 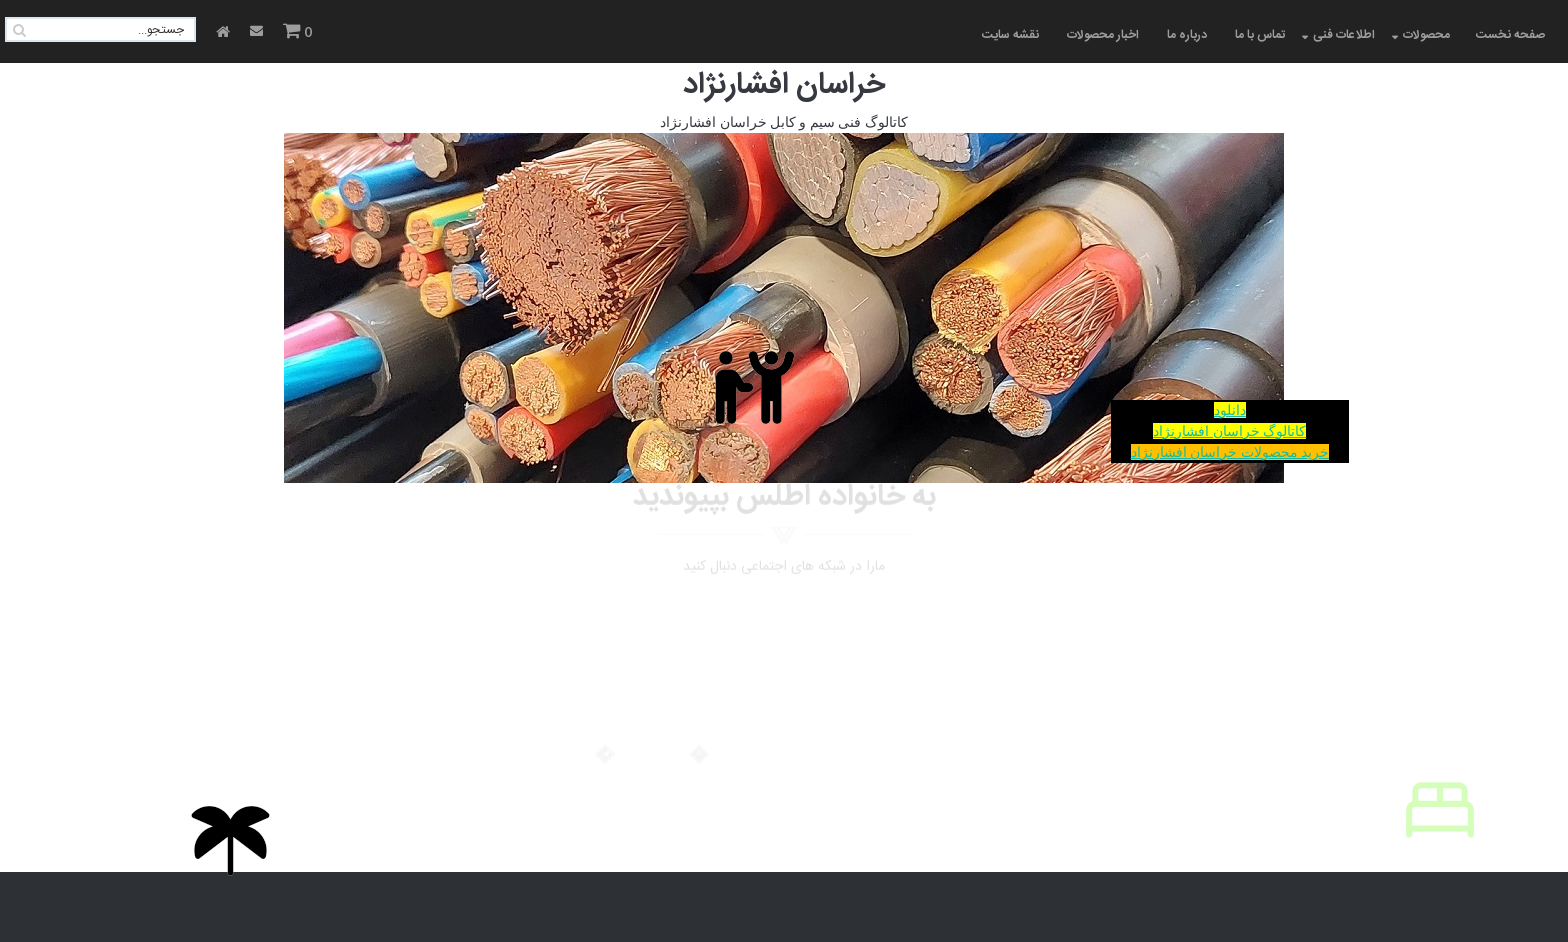 What do you see at coordinates (1440, 810) in the screenshot?
I see `view hotel or accommodation options` at bounding box center [1440, 810].